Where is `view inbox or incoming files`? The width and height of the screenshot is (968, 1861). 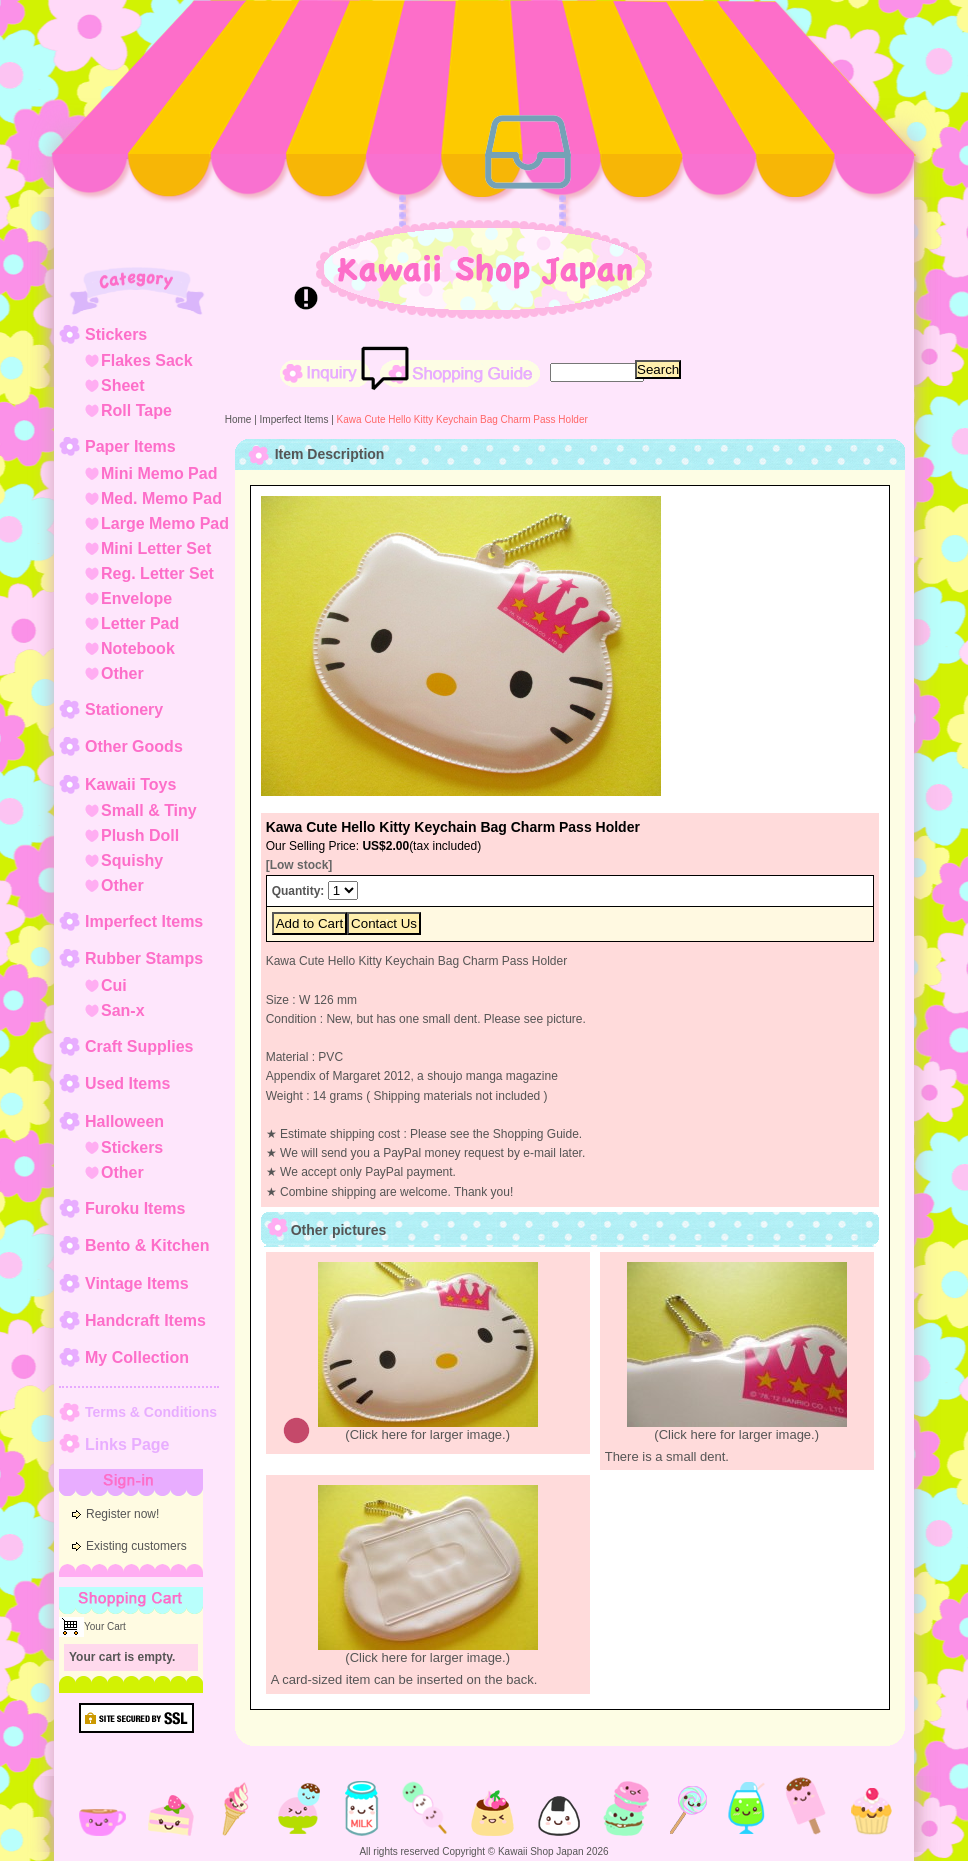
view inbox or incoming files is located at coordinates (528, 152).